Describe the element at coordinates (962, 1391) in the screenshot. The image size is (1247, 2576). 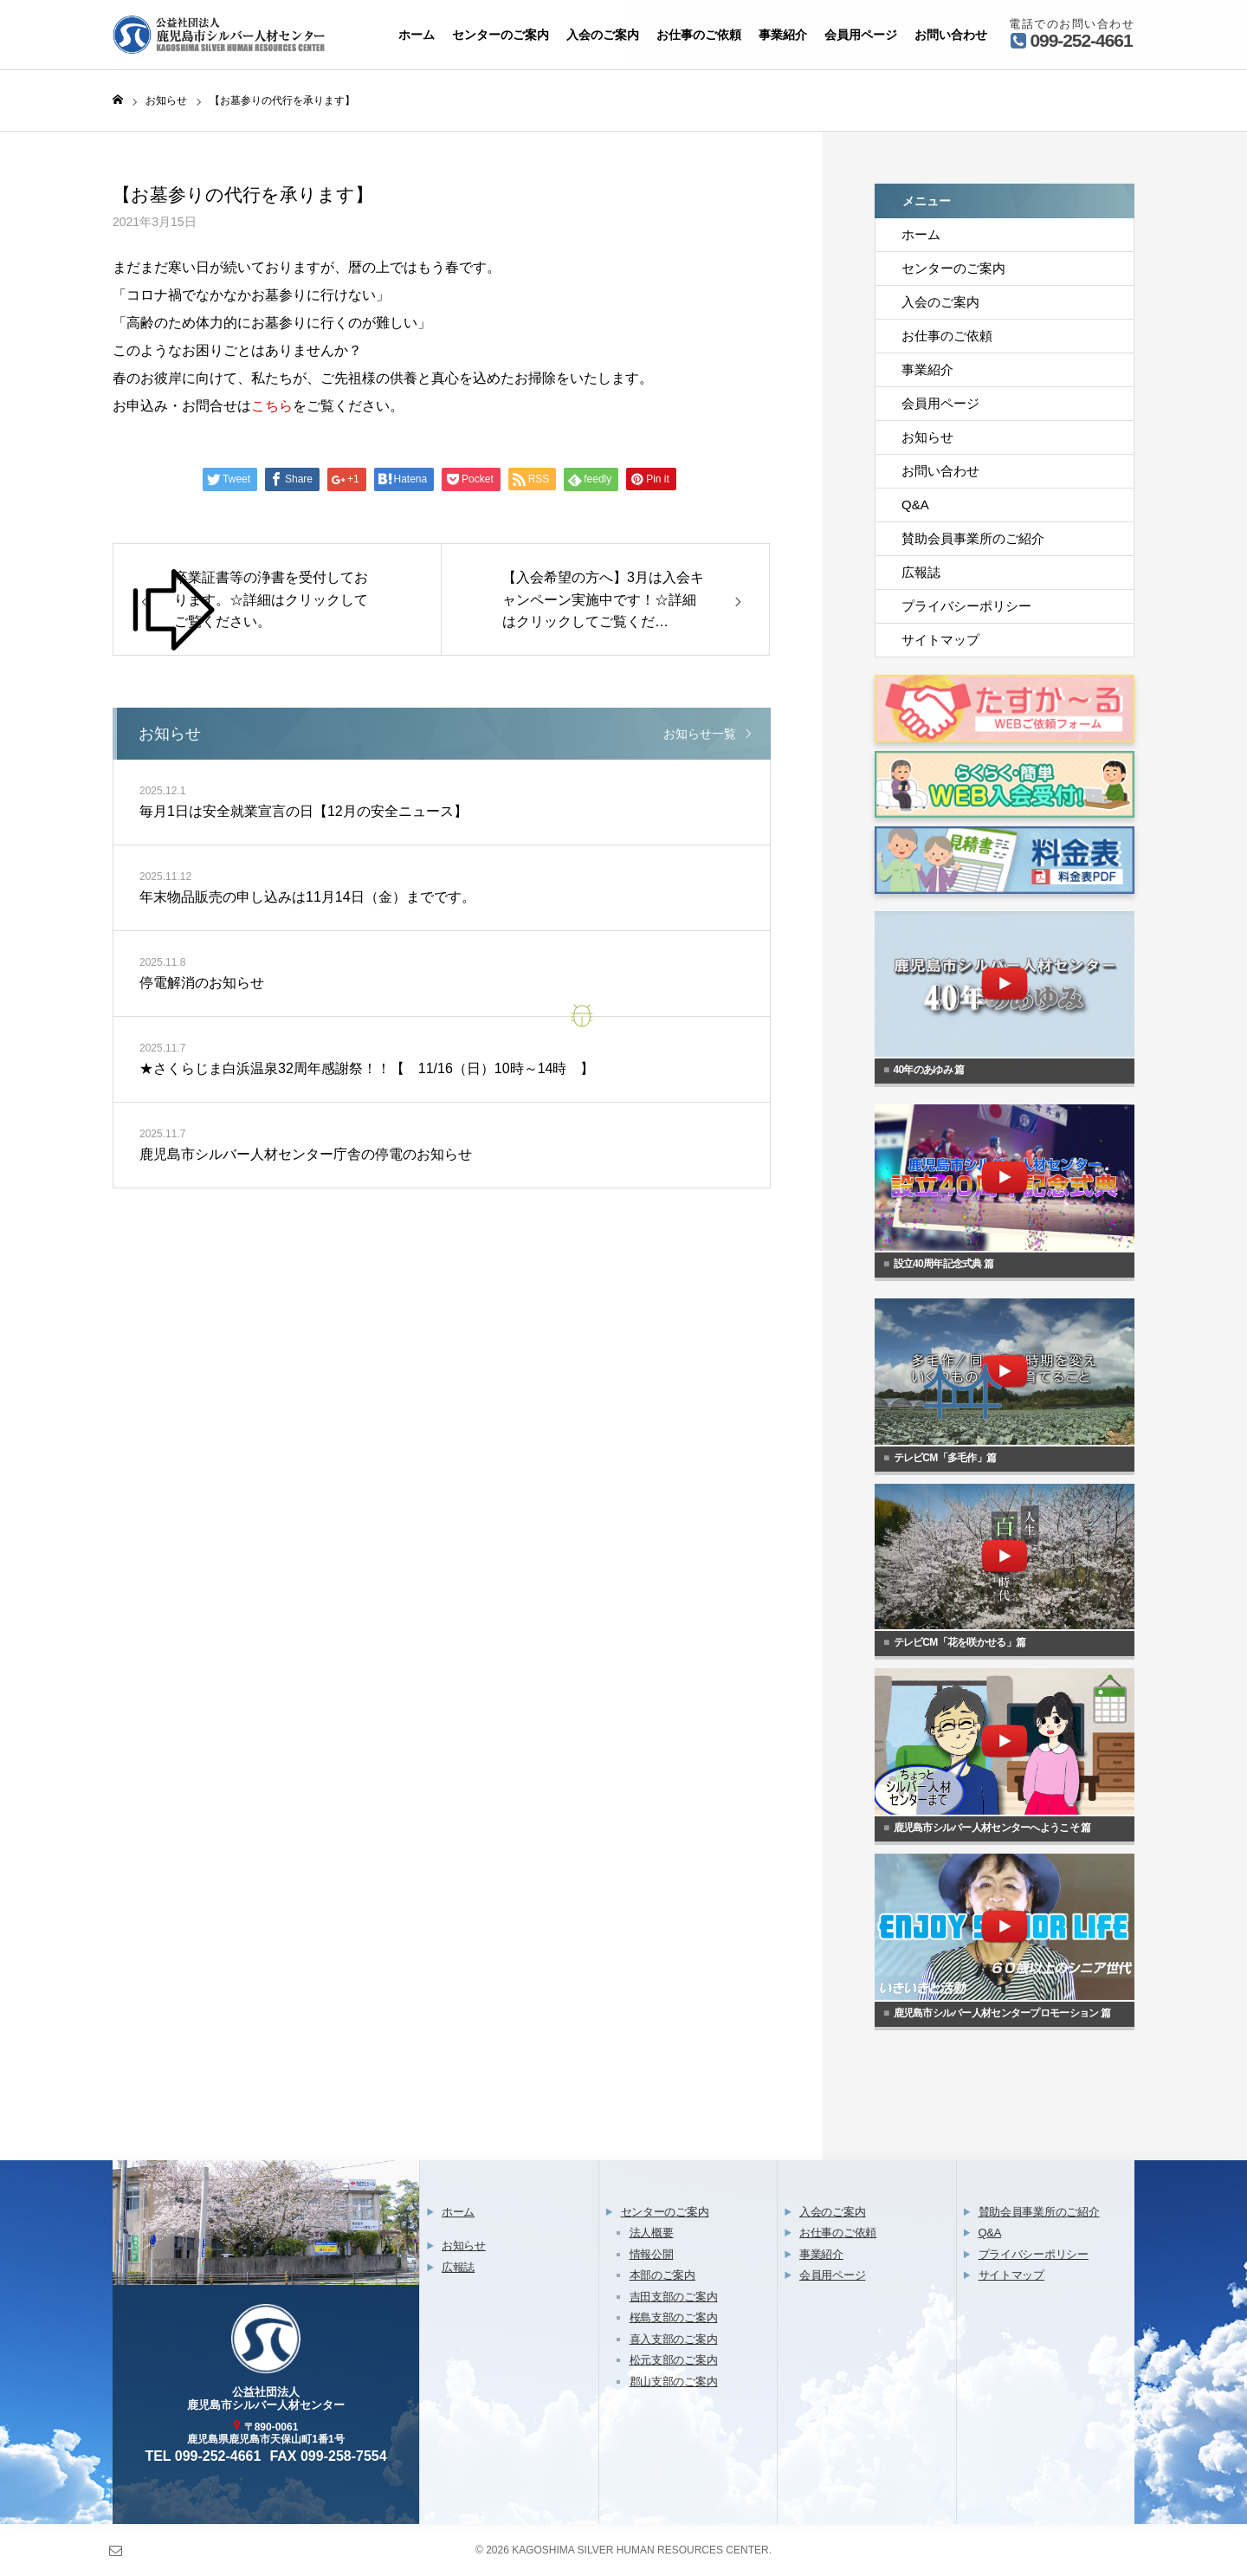
I see `view bridge or crossing information` at that location.